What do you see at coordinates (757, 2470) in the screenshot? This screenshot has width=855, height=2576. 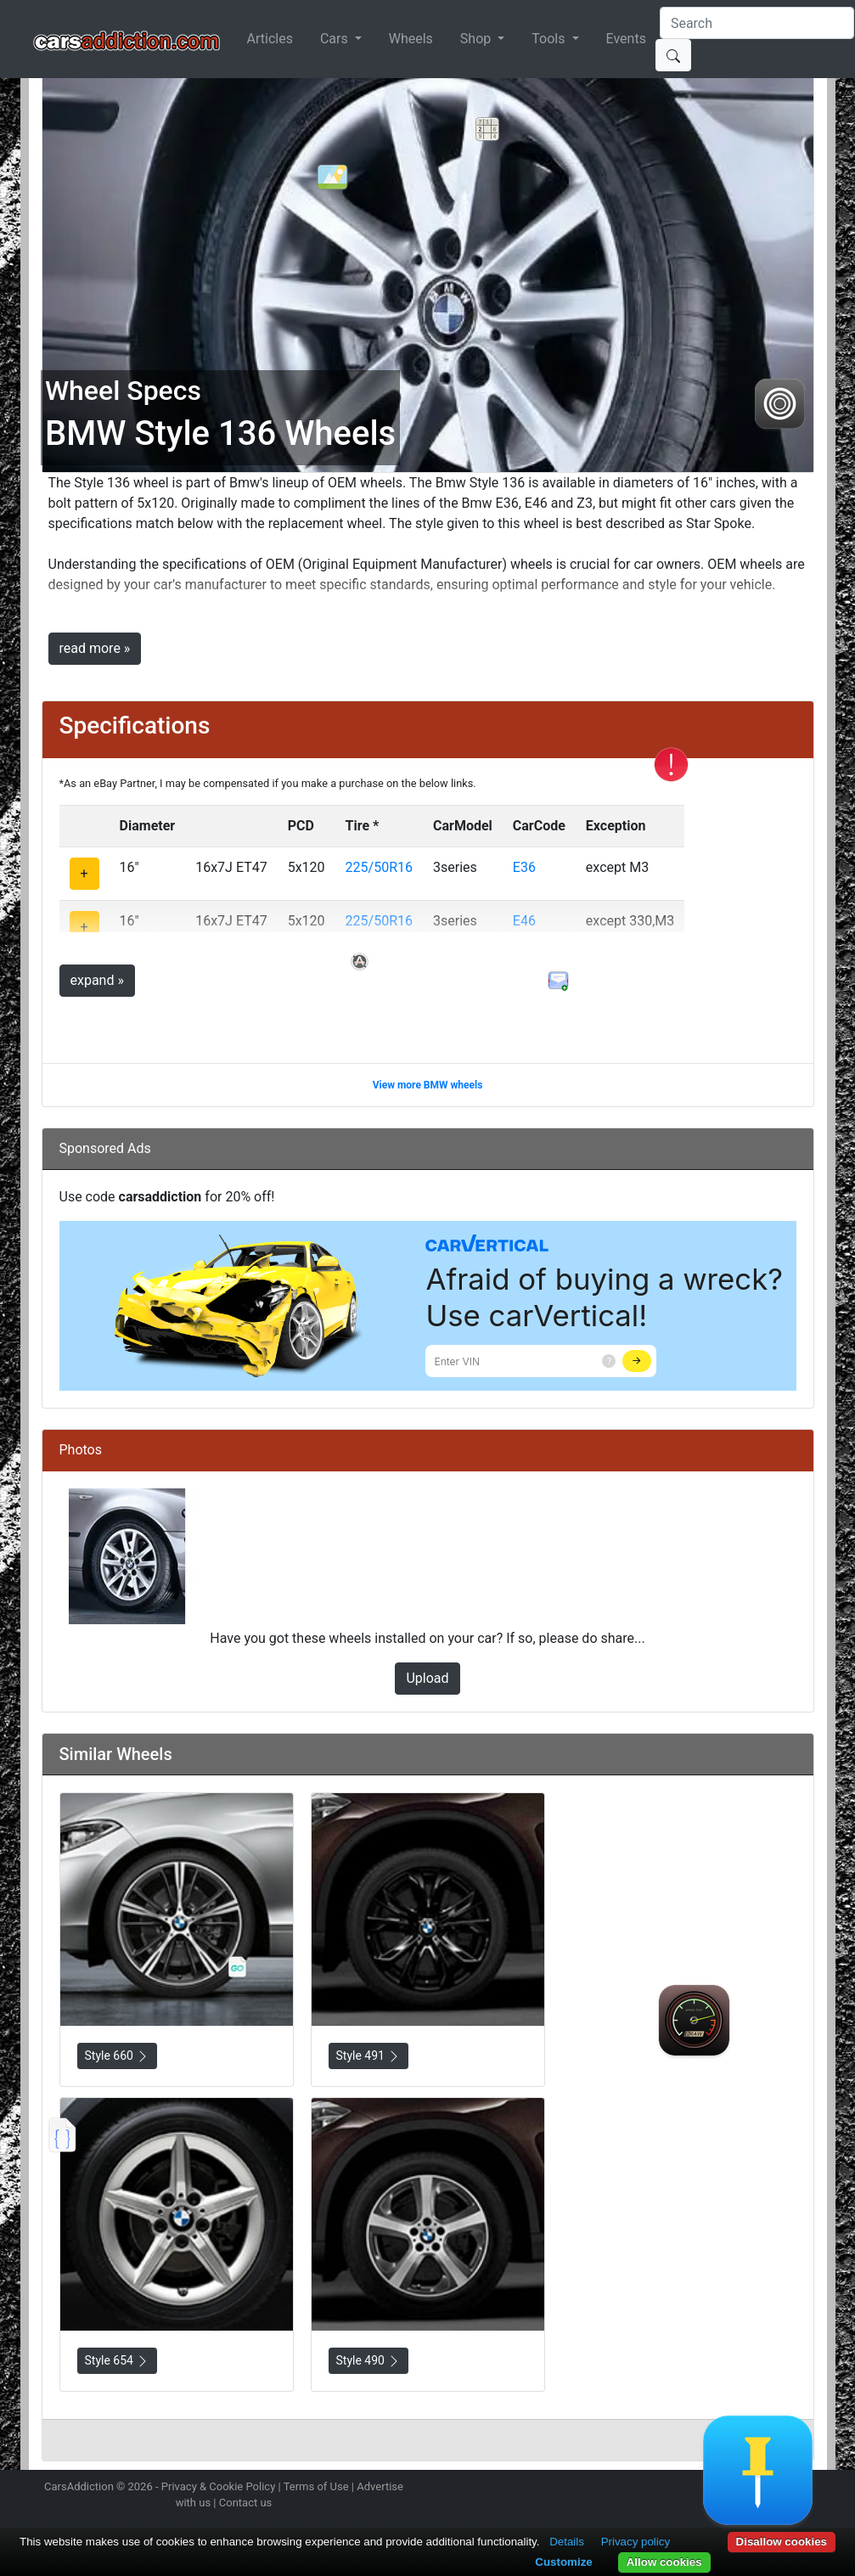 I see `open pinapp for saving and organizing pins` at bounding box center [757, 2470].